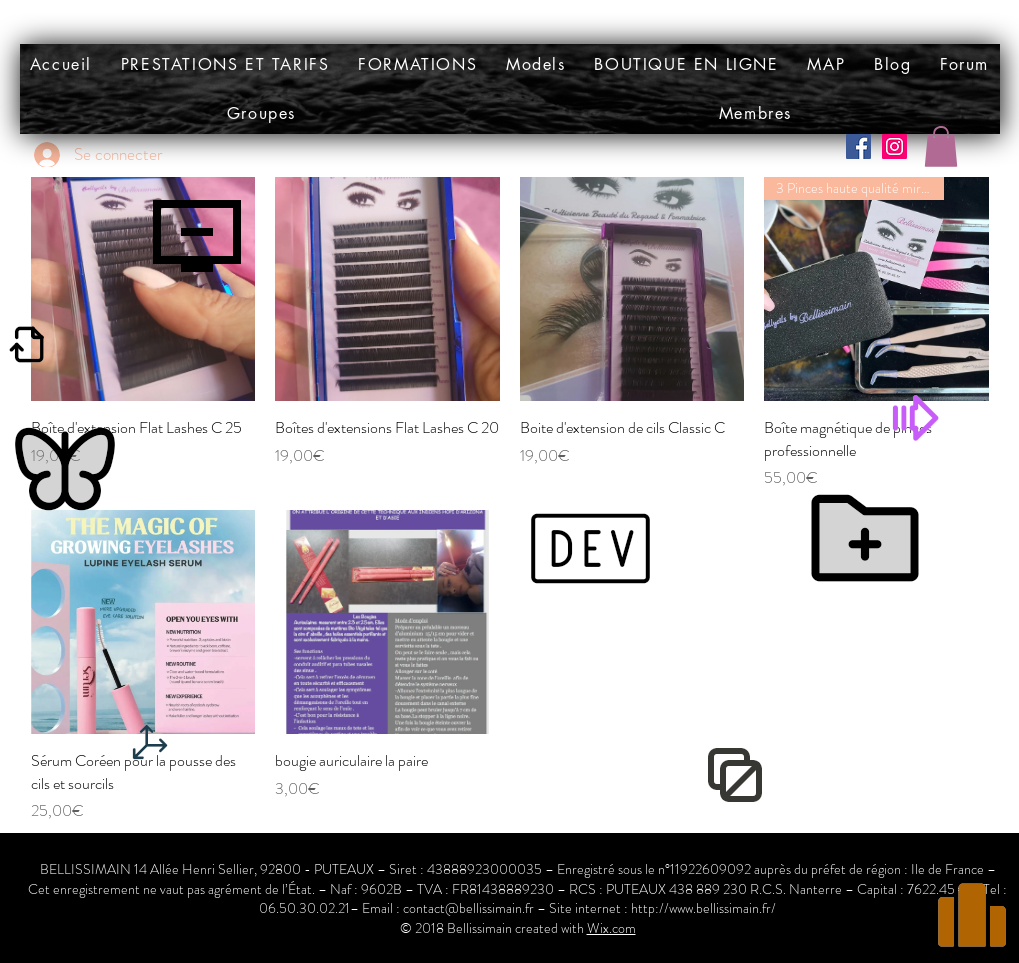  What do you see at coordinates (65, 467) in the screenshot?
I see `indicates a transformation or metamorphosis feature` at bounding box center [65, 467].